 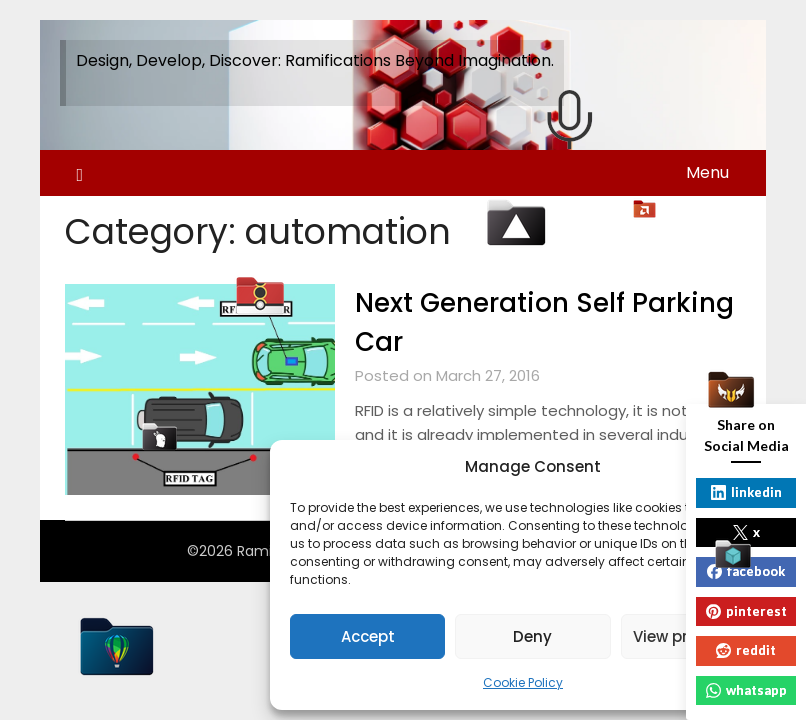 I want to click on folder containing Plan 9 operating system files, so click(x=159, y=437).